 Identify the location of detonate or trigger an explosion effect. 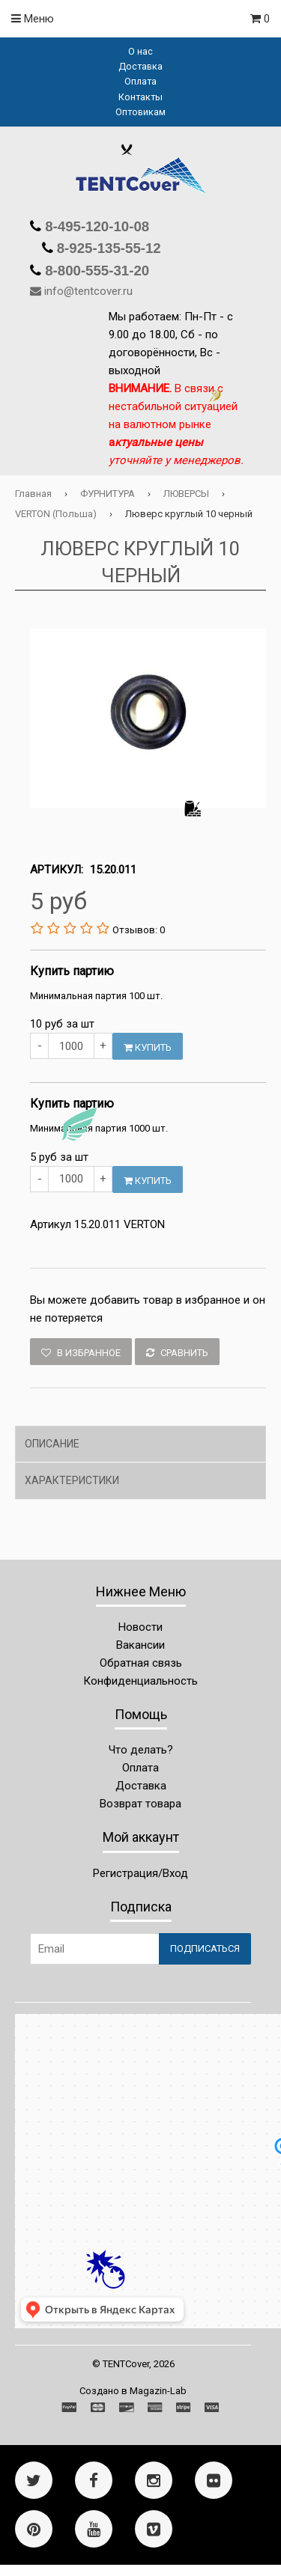
(106, 2269).